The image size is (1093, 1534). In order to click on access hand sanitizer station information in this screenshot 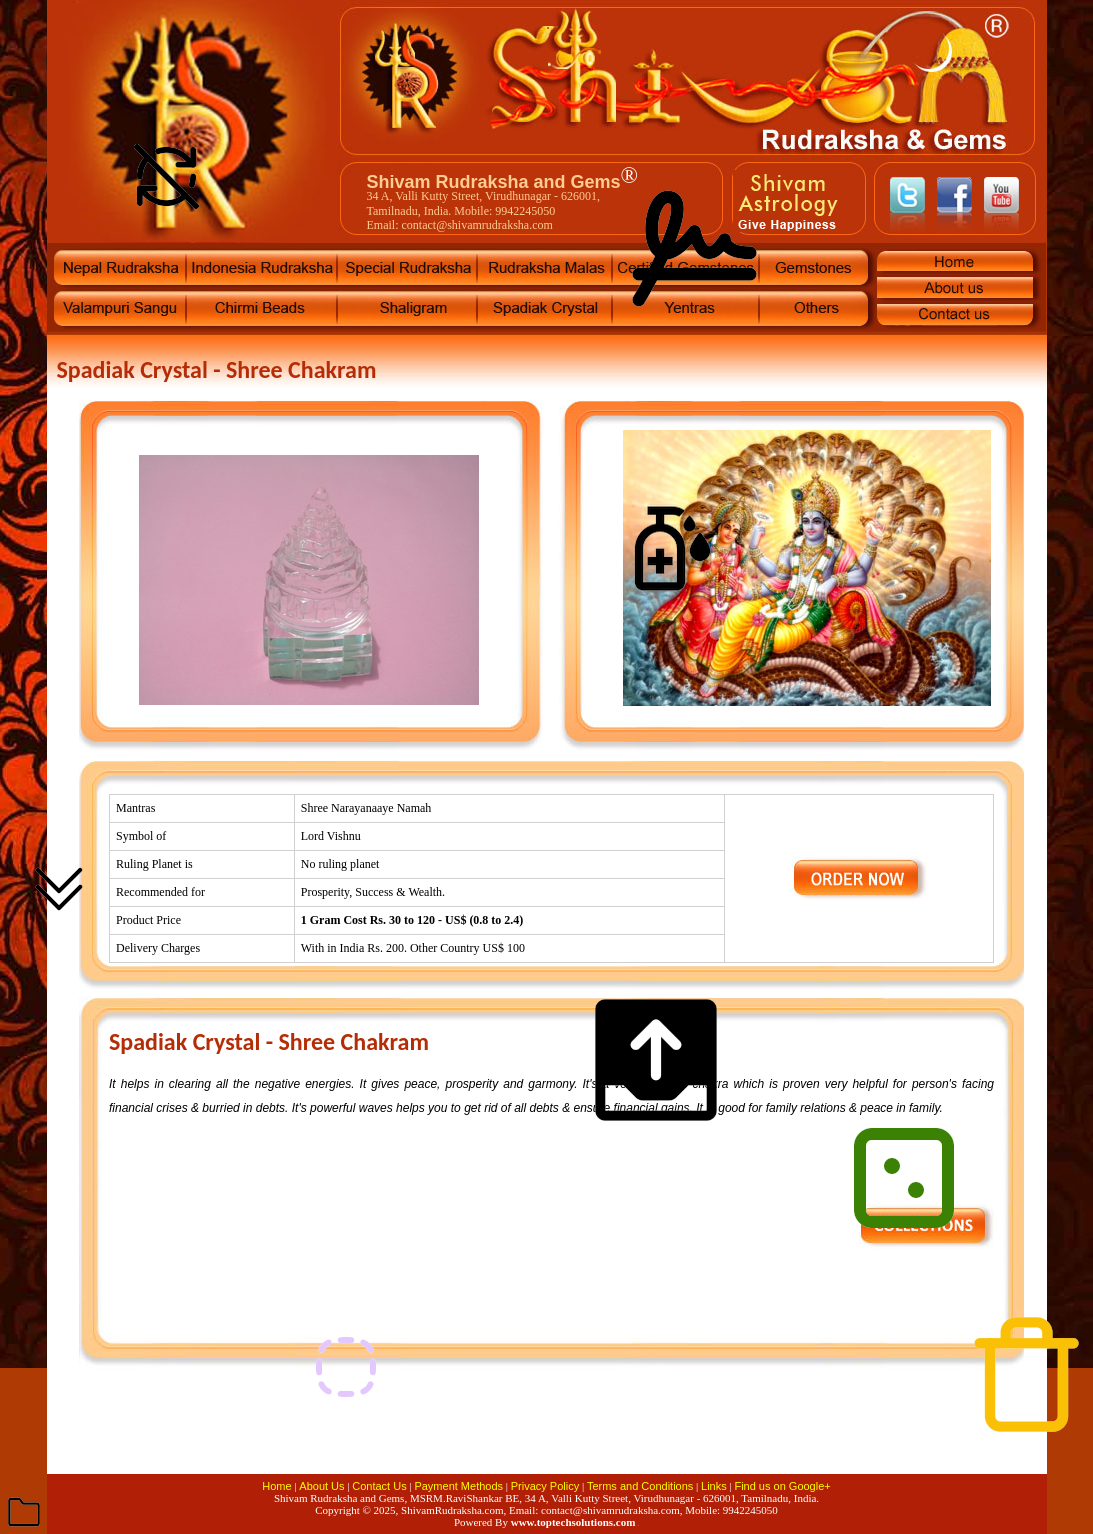, I will do `click(668, 548)`.